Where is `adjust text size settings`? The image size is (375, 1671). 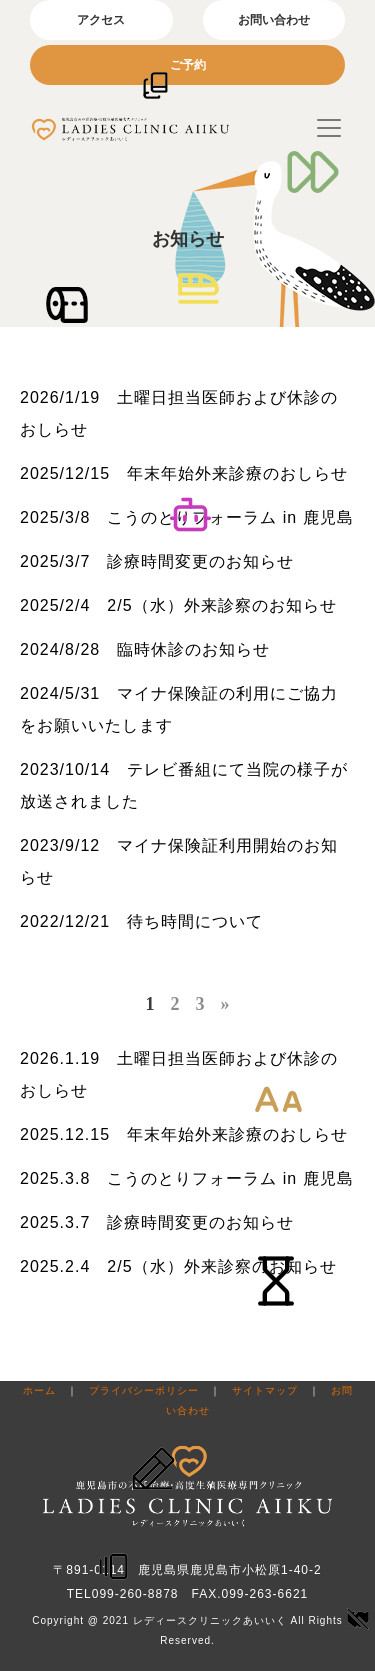 adjust text size settings is located at coordinates (278, 1101).